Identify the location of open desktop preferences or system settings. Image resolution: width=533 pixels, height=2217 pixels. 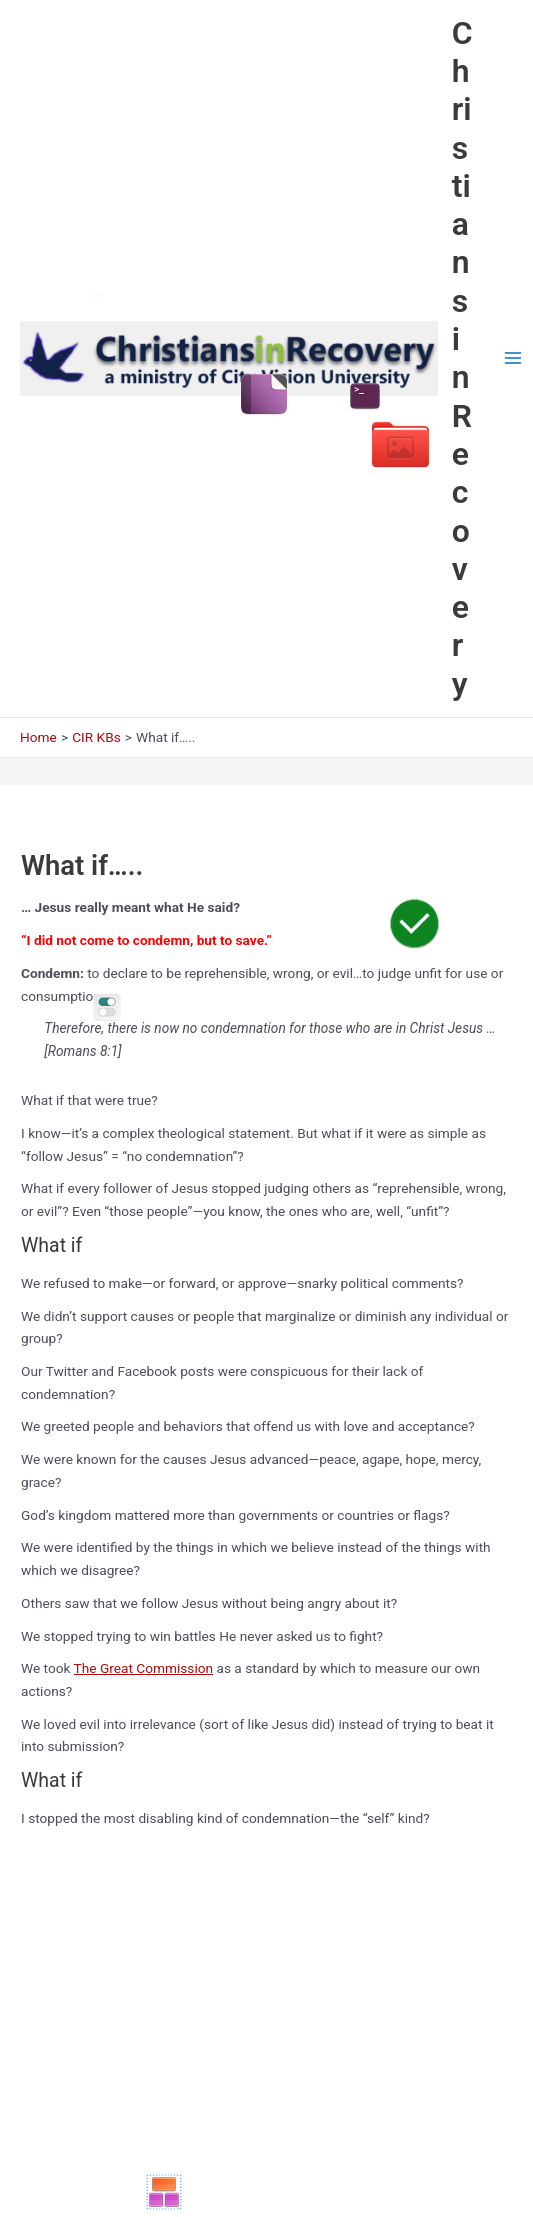
(107, 1007).